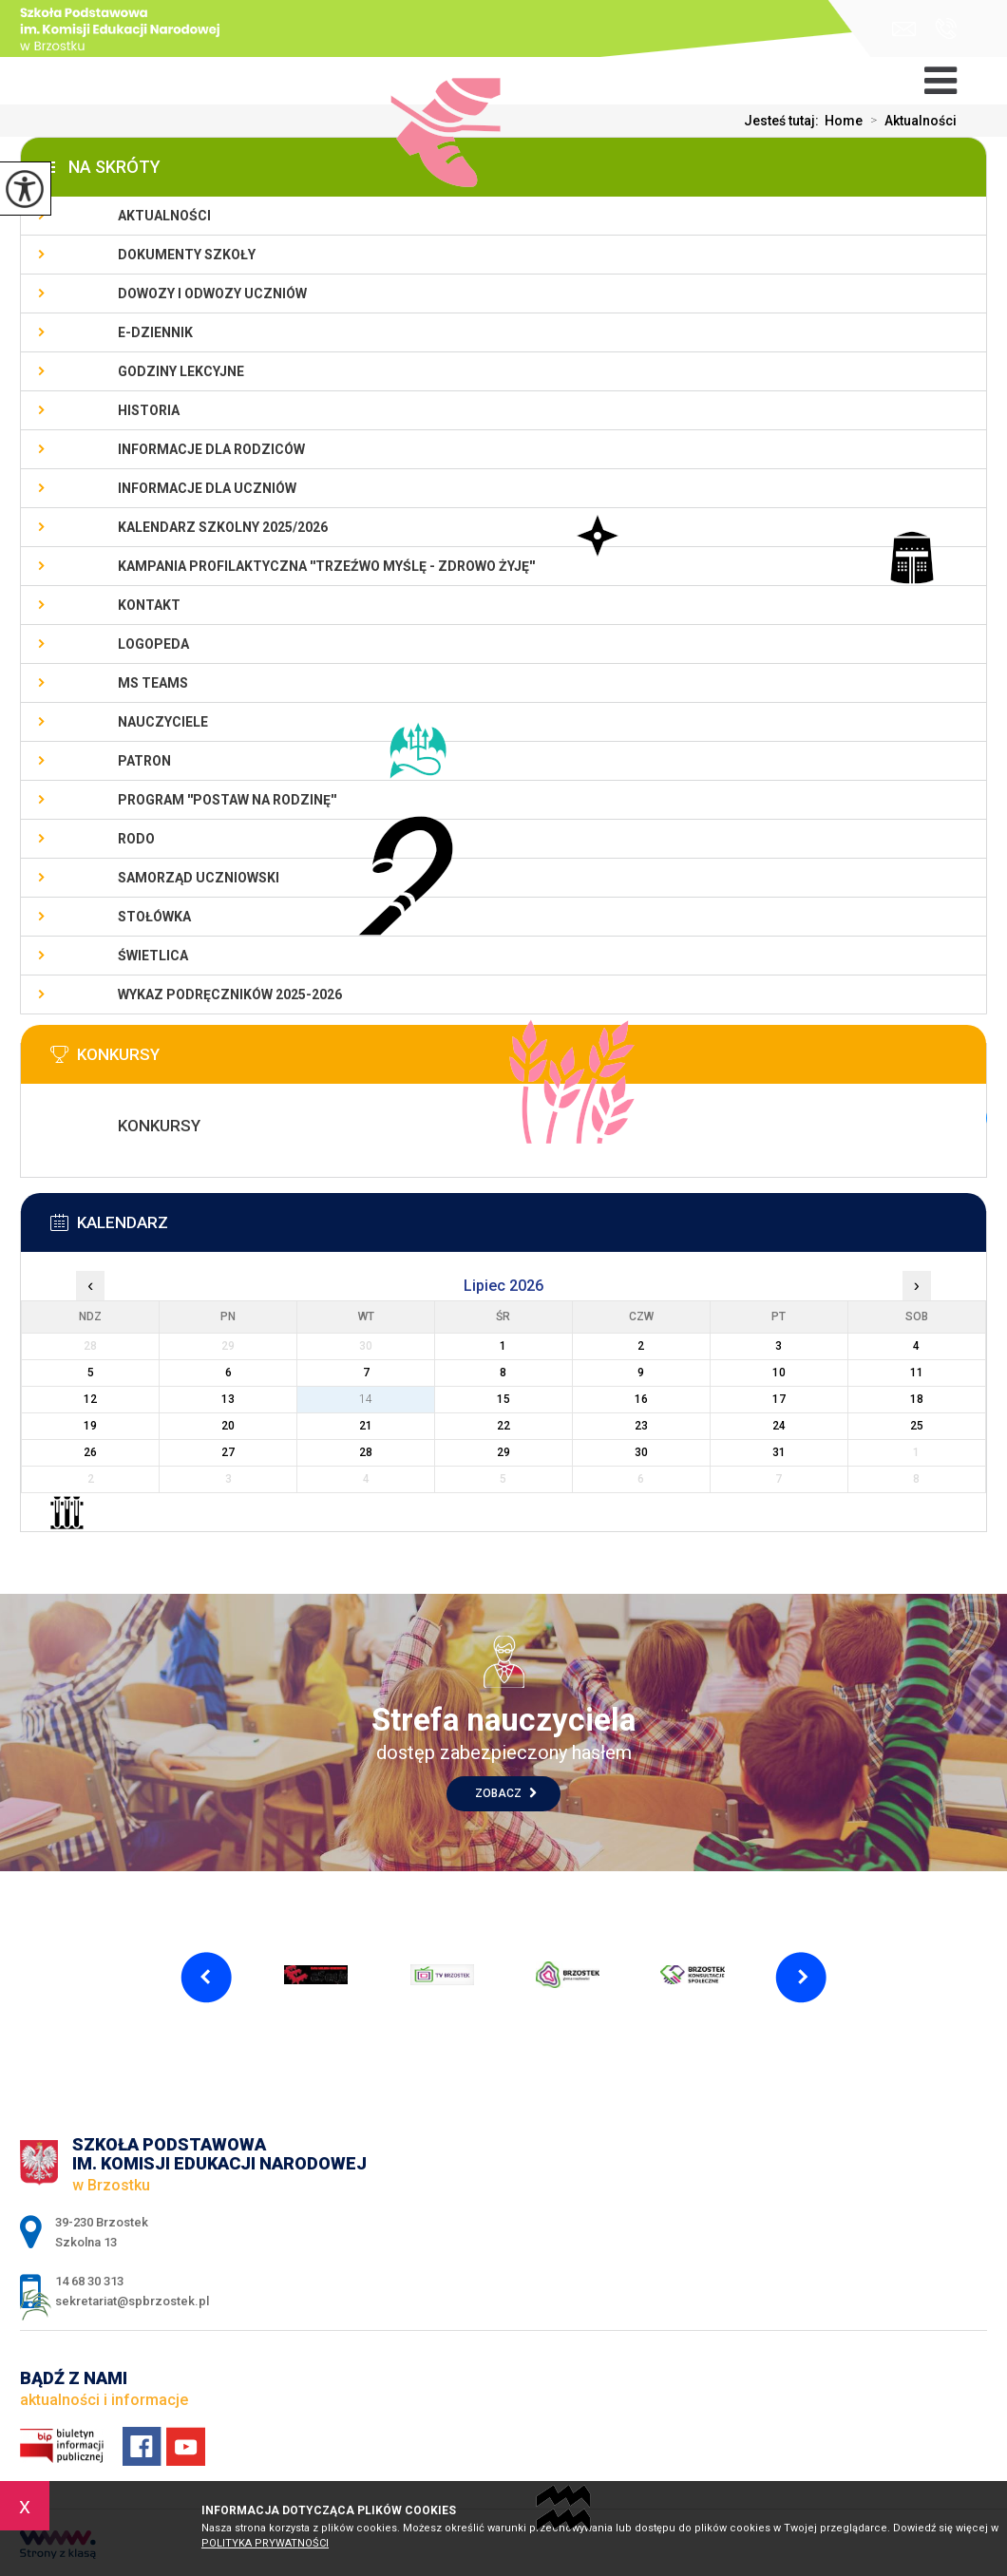 The width and height of the screenshot is (1007, 2576). I want to click on activate shadow grasp ability, so click(35, 2304).